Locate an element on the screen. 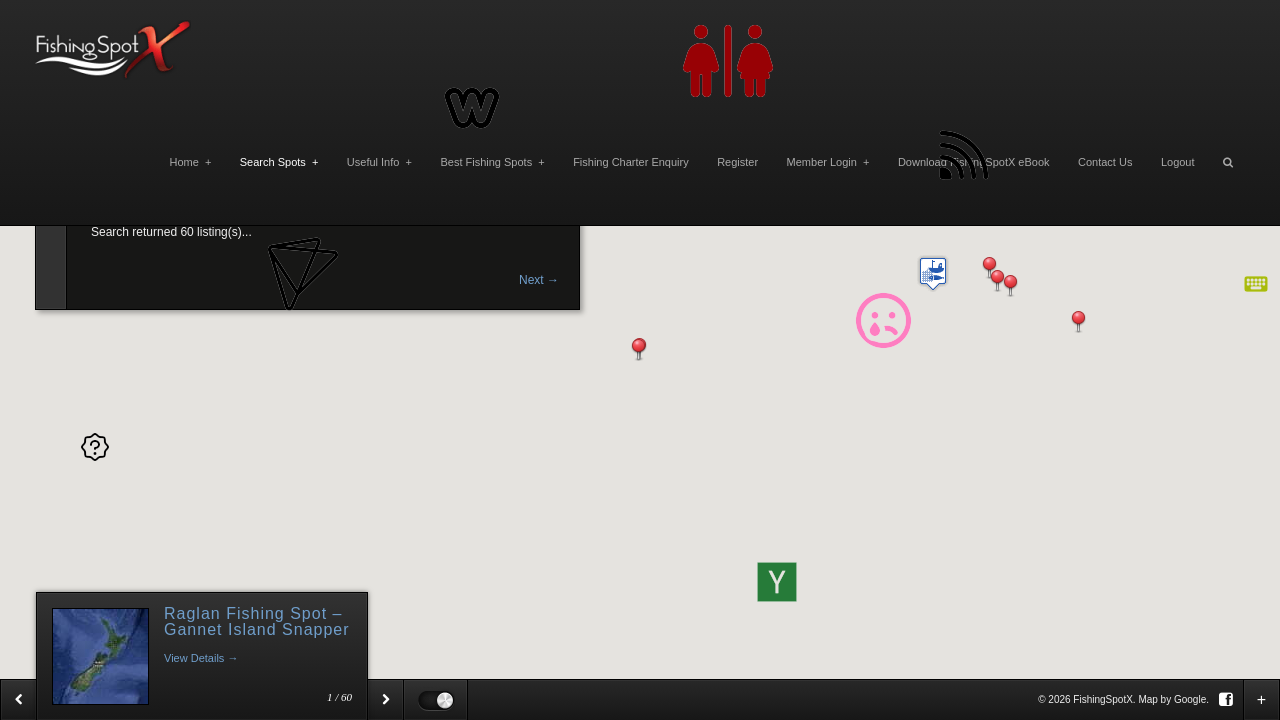  weebly website builder logo is located at coordinates (472, 108).